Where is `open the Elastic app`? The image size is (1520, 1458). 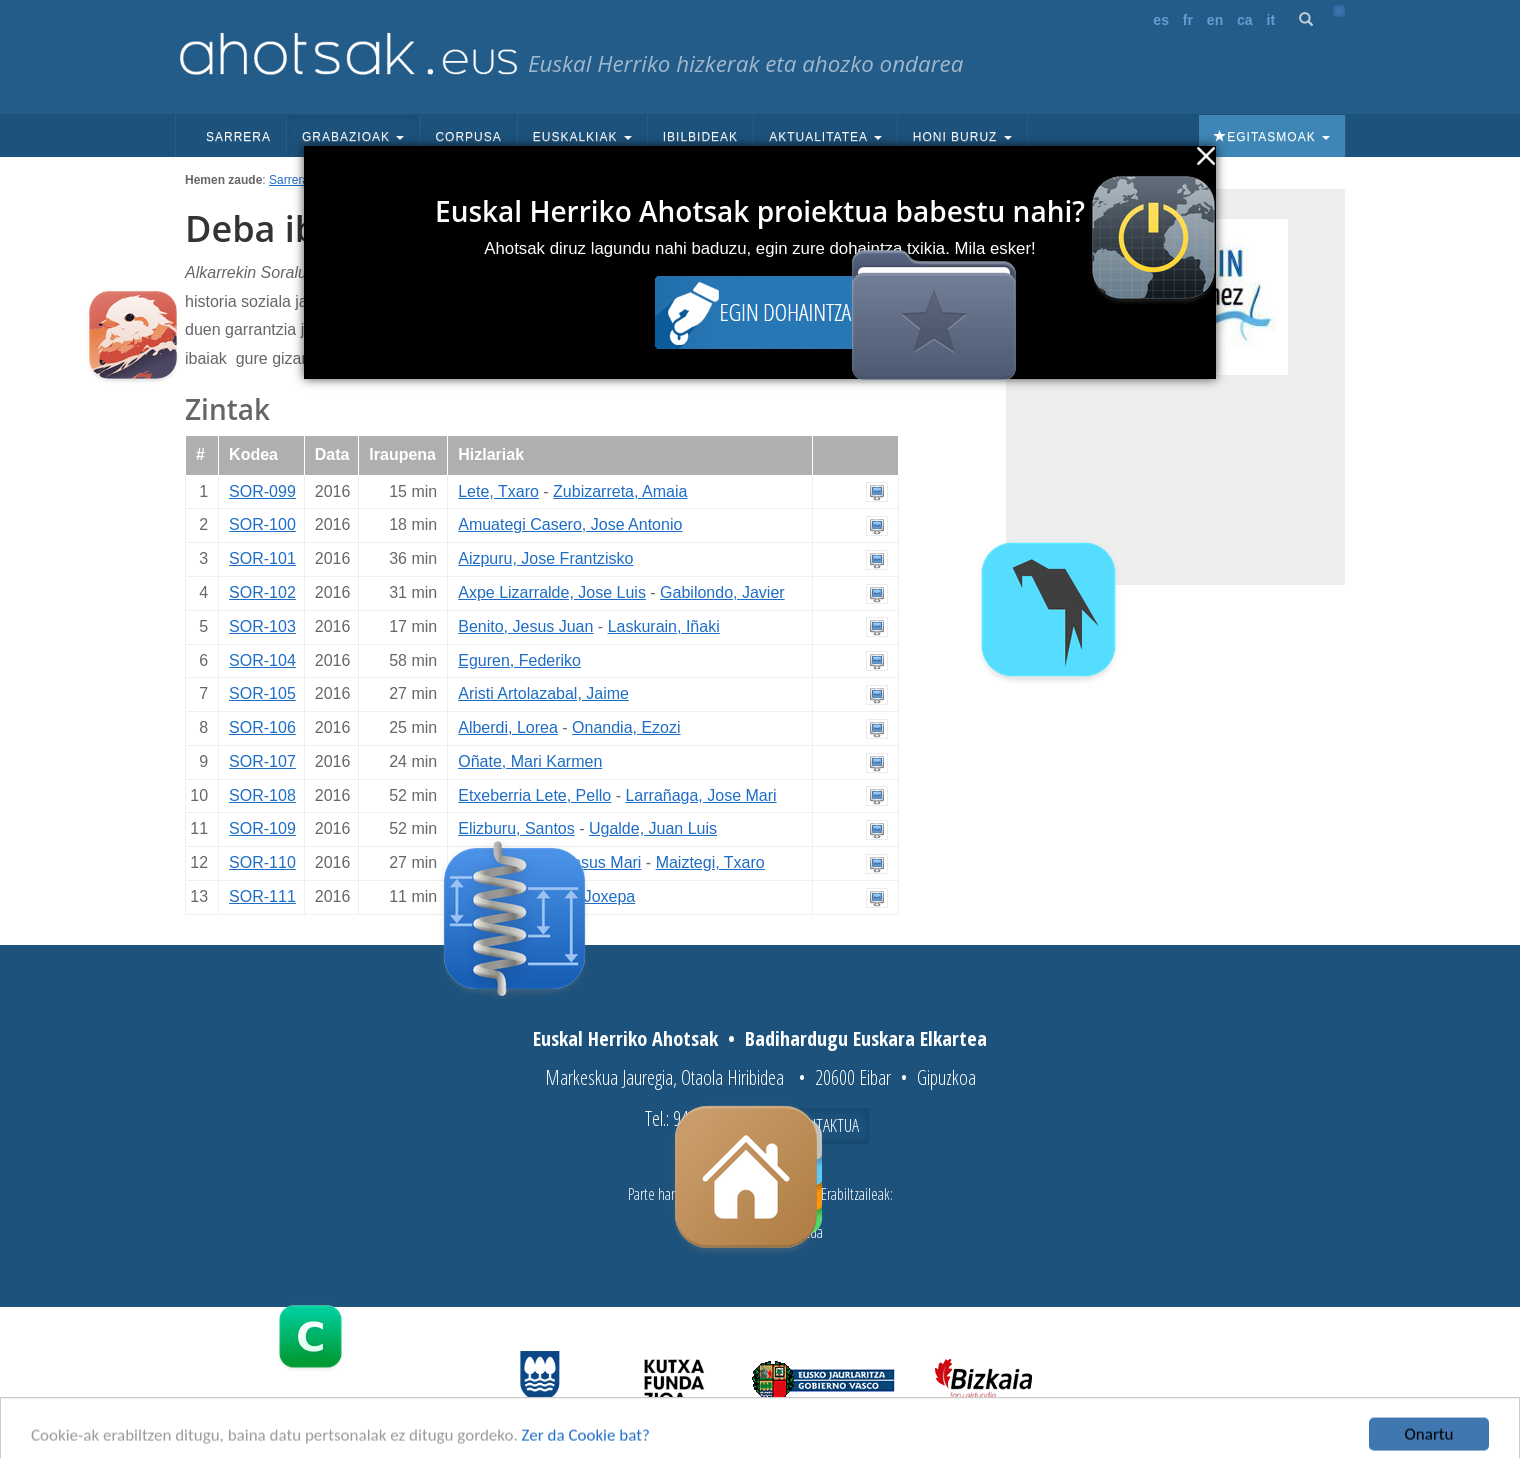 open the Elastic app is located at coordinates (514, 918).